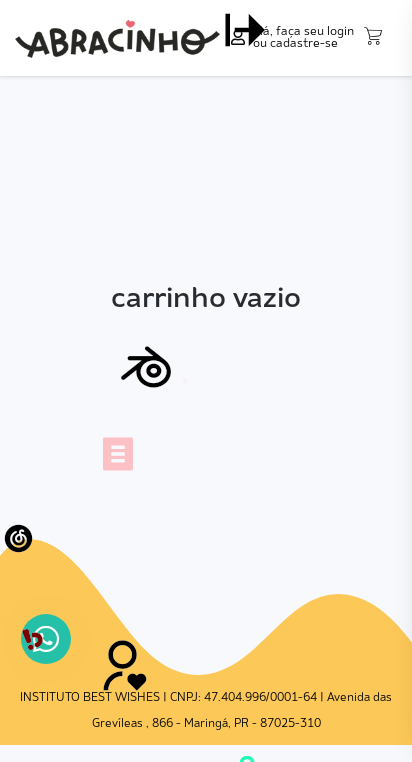 The height and width of the screenshot is (762, 412). What do you see at coordinates (122, 666) in the screenshot?
I see `view your favorite contacts` at bounding box center [122, 666].